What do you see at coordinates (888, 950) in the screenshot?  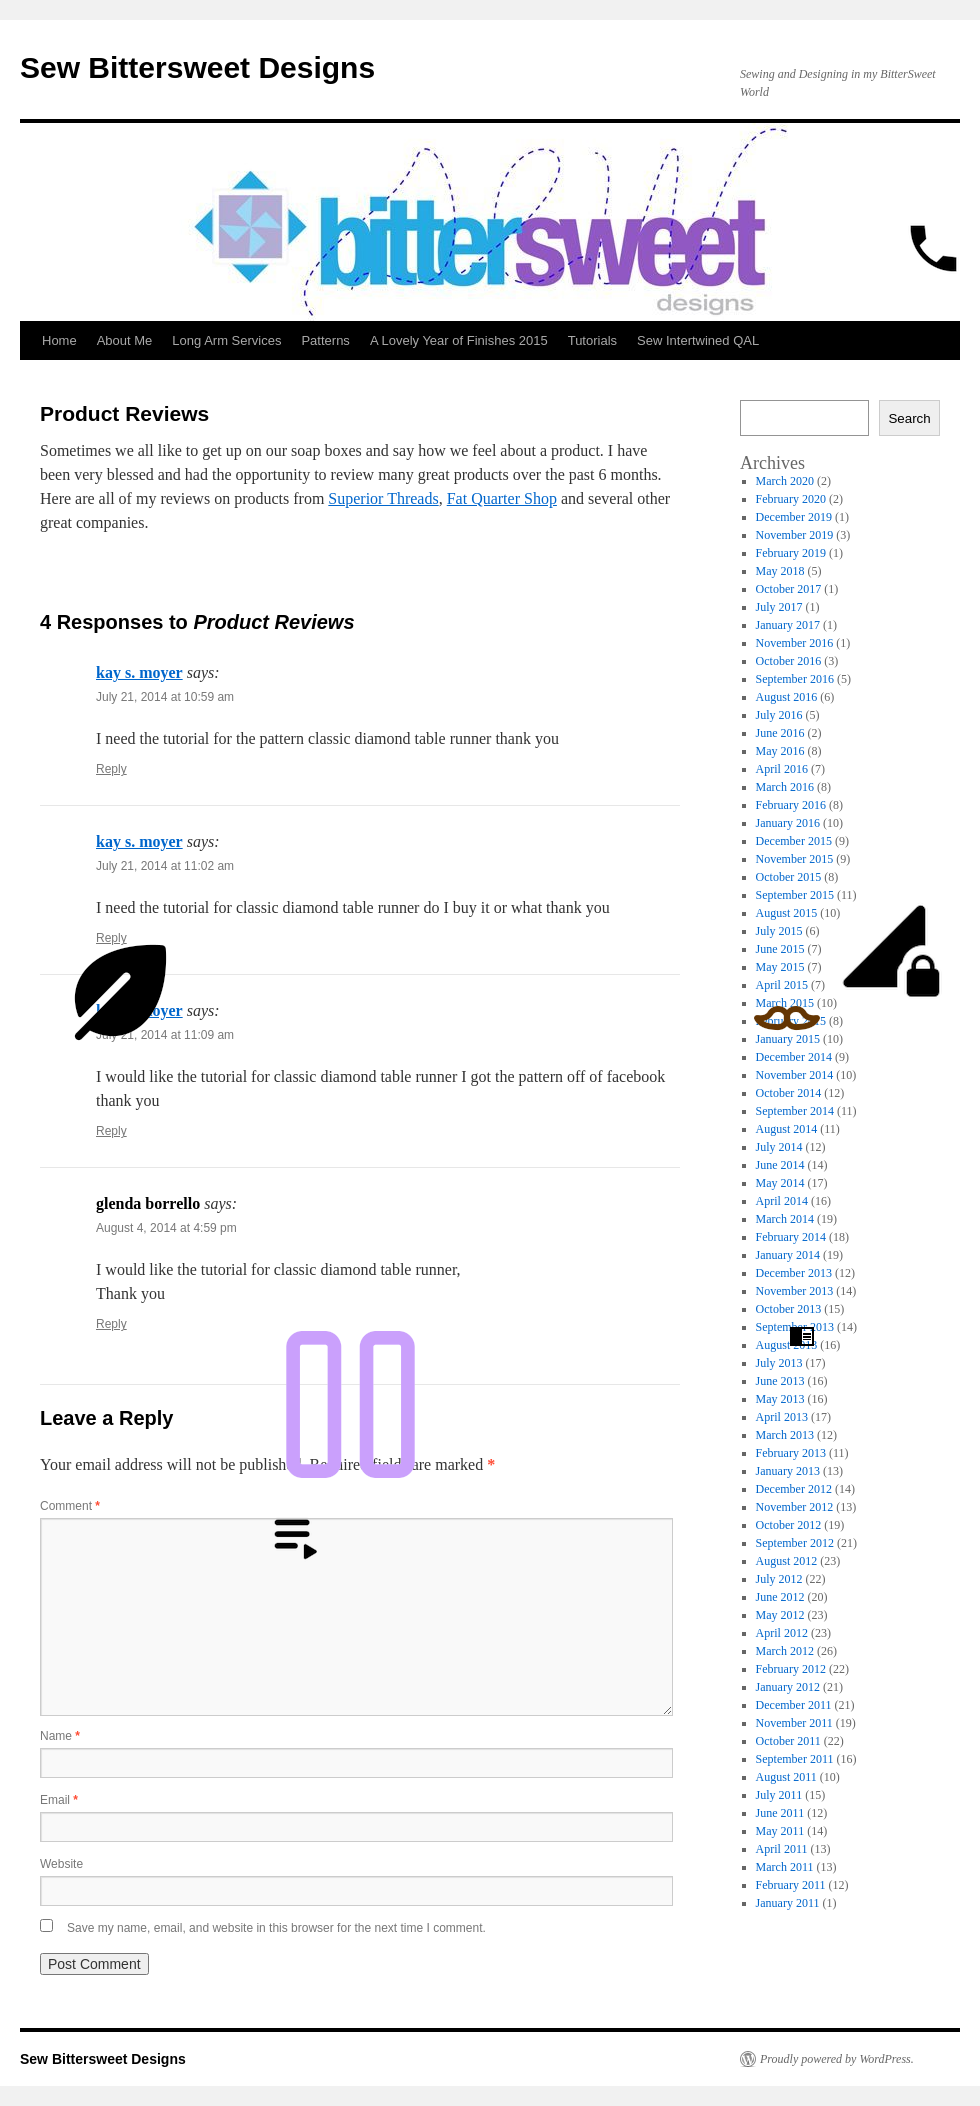 I see `indicates a secured or password-protected network connection` at bounding box center [888, 950].